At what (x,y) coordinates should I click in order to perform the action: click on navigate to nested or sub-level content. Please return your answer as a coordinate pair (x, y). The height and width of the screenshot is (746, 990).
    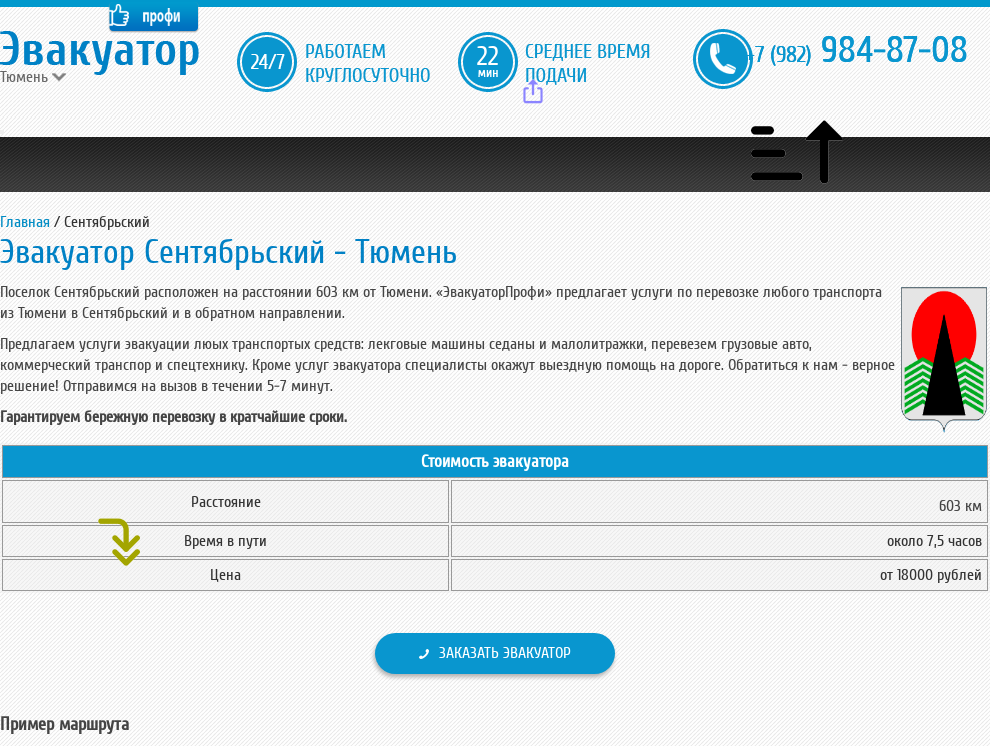
    Looking at the image, I should click on (120, 543).